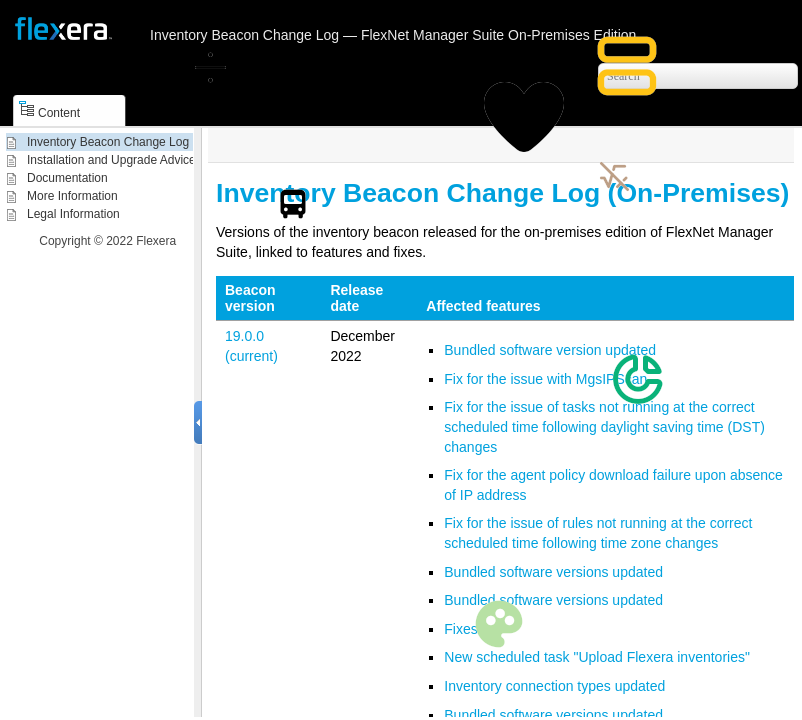 The height and width of the screenshot is (720, 802). I want to click on disable math mode or calculations, so click(614, 176).